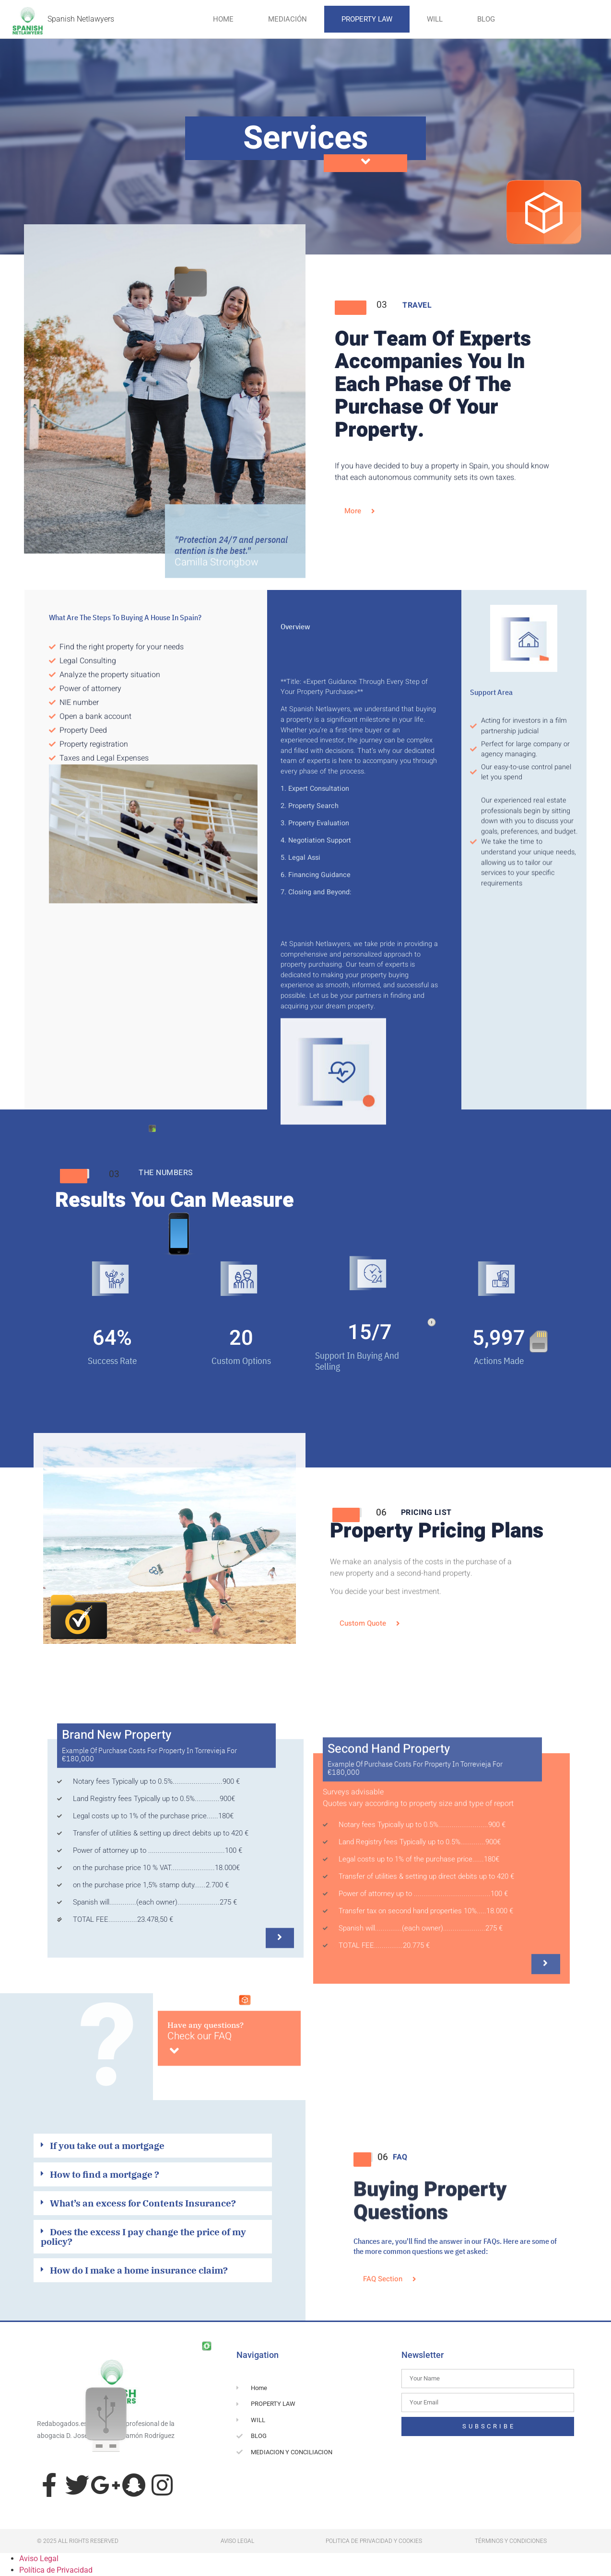 The height and width of the screenshot is (2576, 611). I want to click on open norton antivirus files folder, so click(79, 1618).